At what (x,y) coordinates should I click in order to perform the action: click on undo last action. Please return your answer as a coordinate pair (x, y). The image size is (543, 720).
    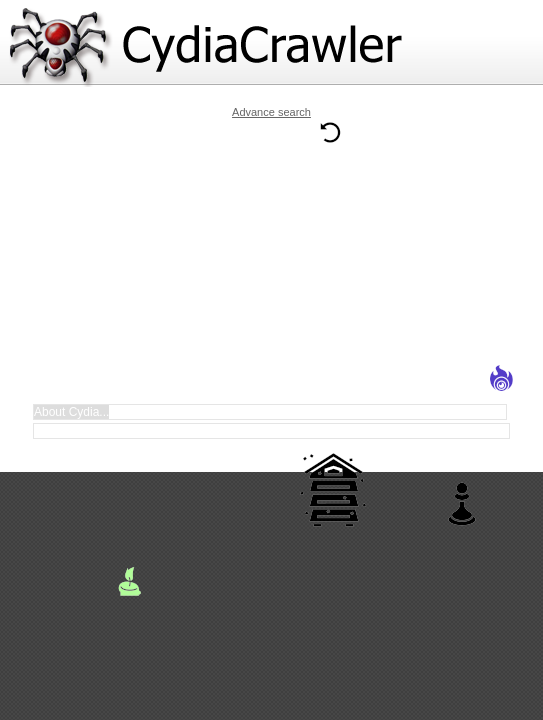
    Looking at the image, I should click on (330, 132).